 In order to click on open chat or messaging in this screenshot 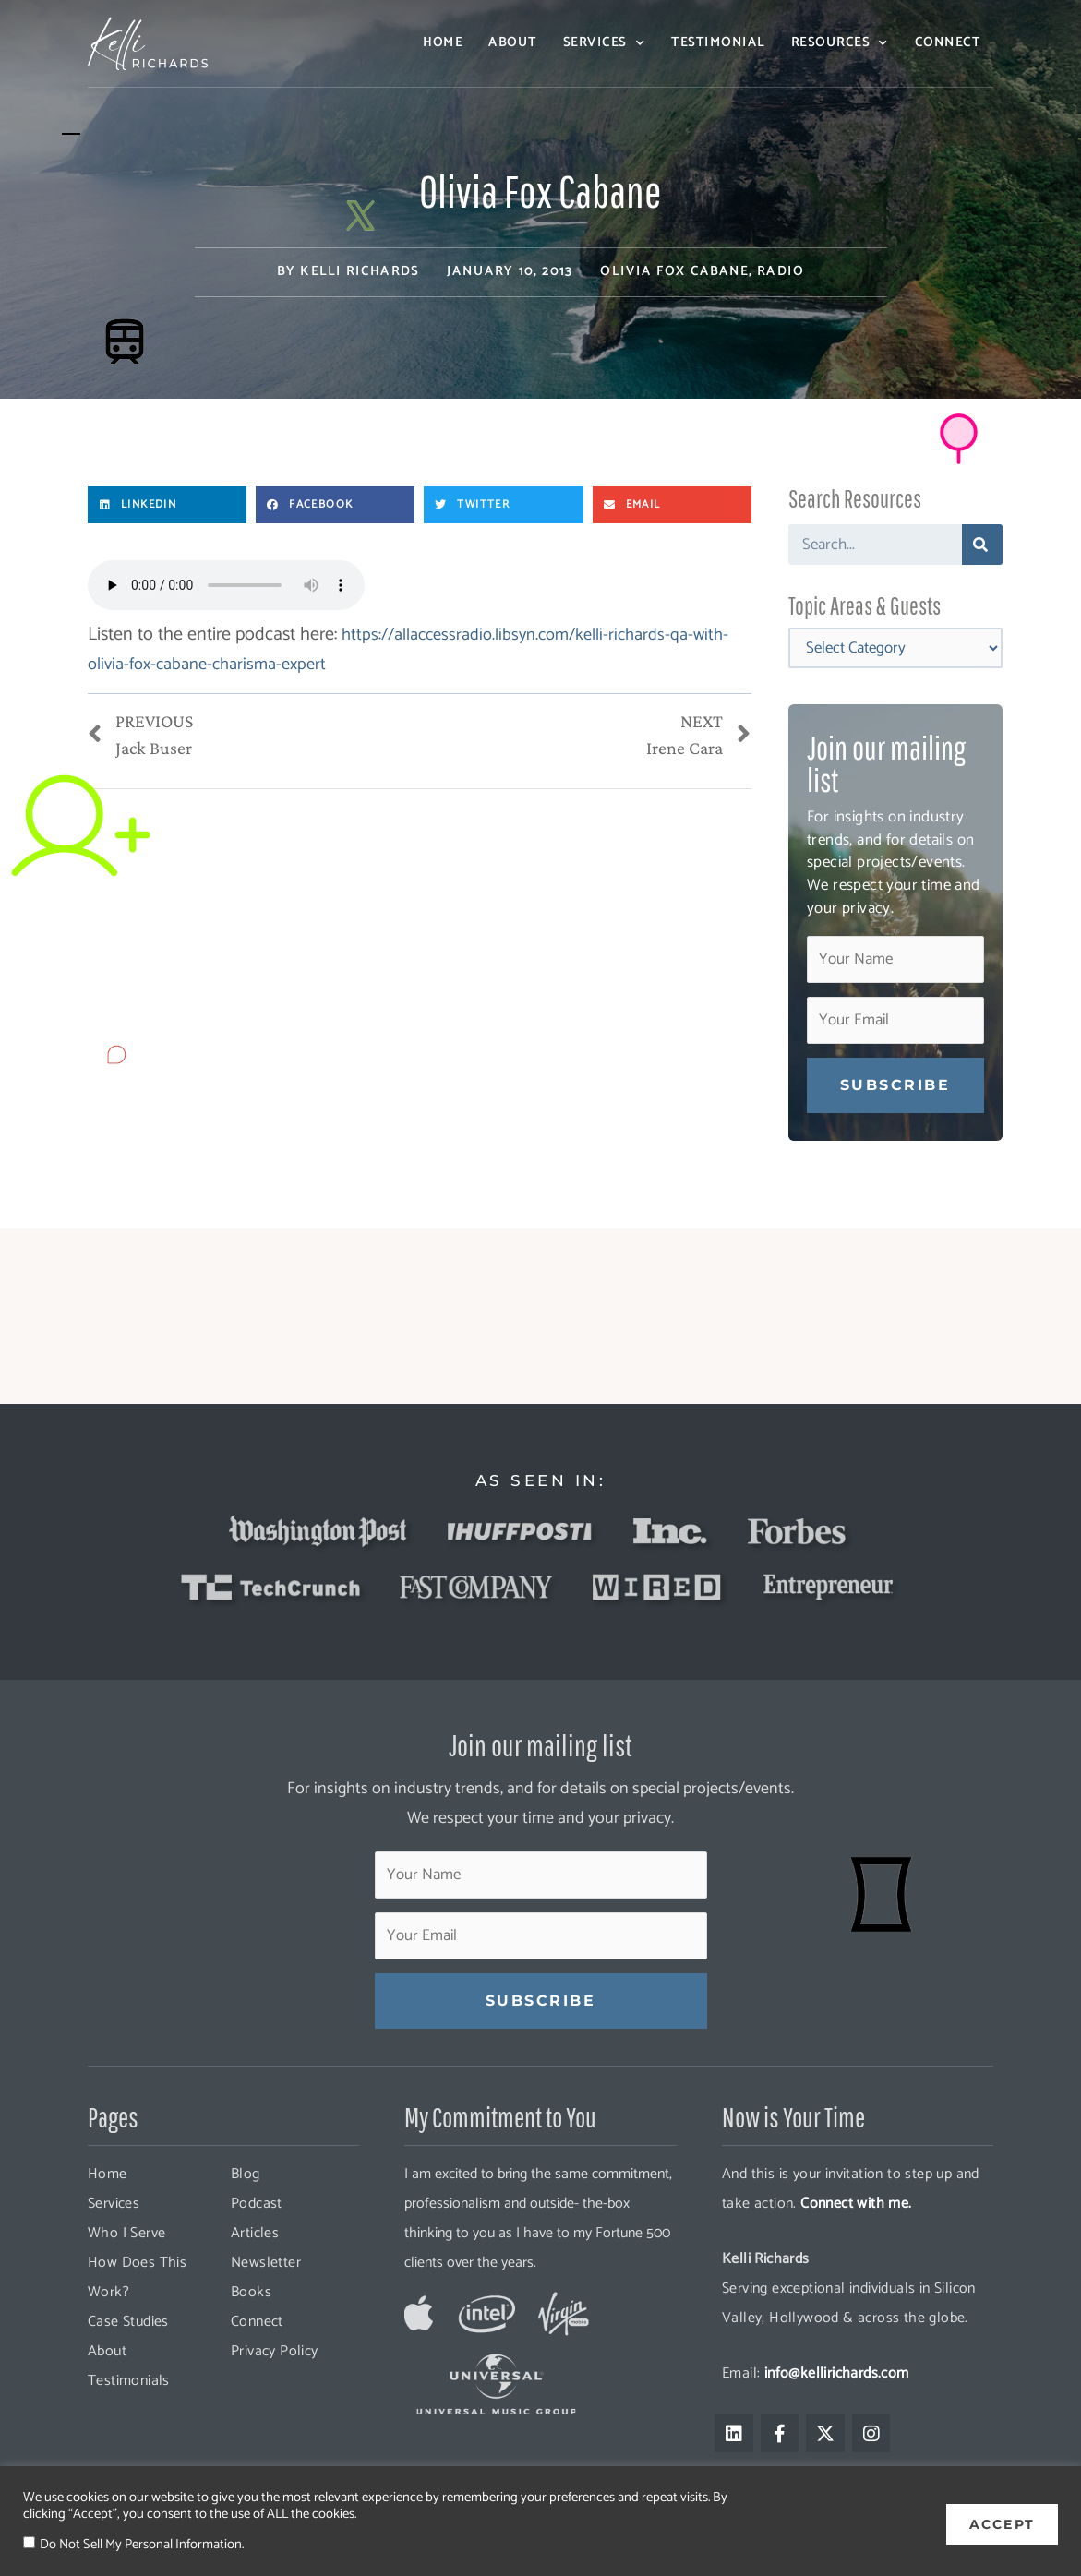, I will do `click(116, 1055)`.